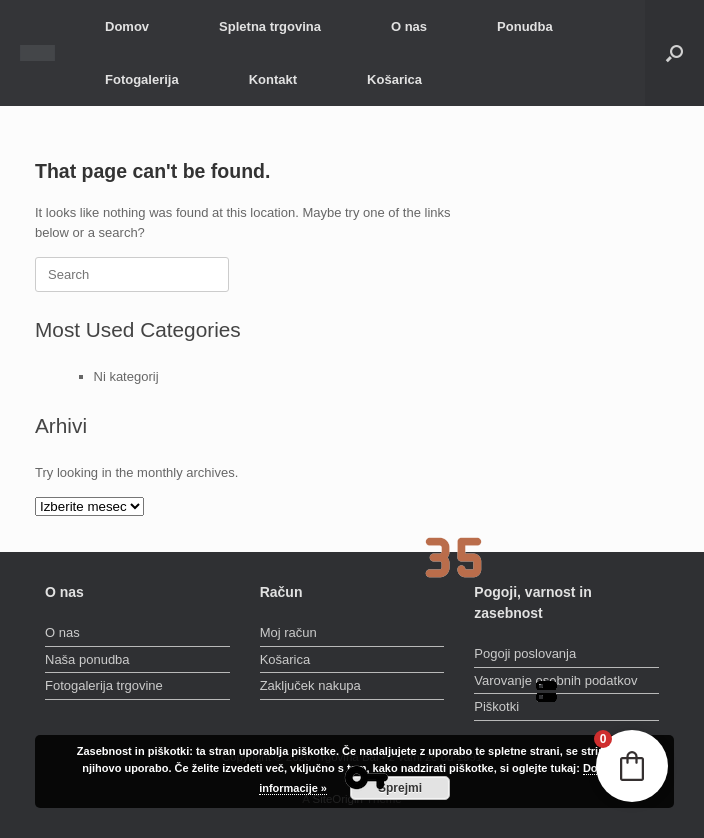  Describe the element at coordinates (546, 691) in the screenshot. I see `access server or DNS settings` at that location.